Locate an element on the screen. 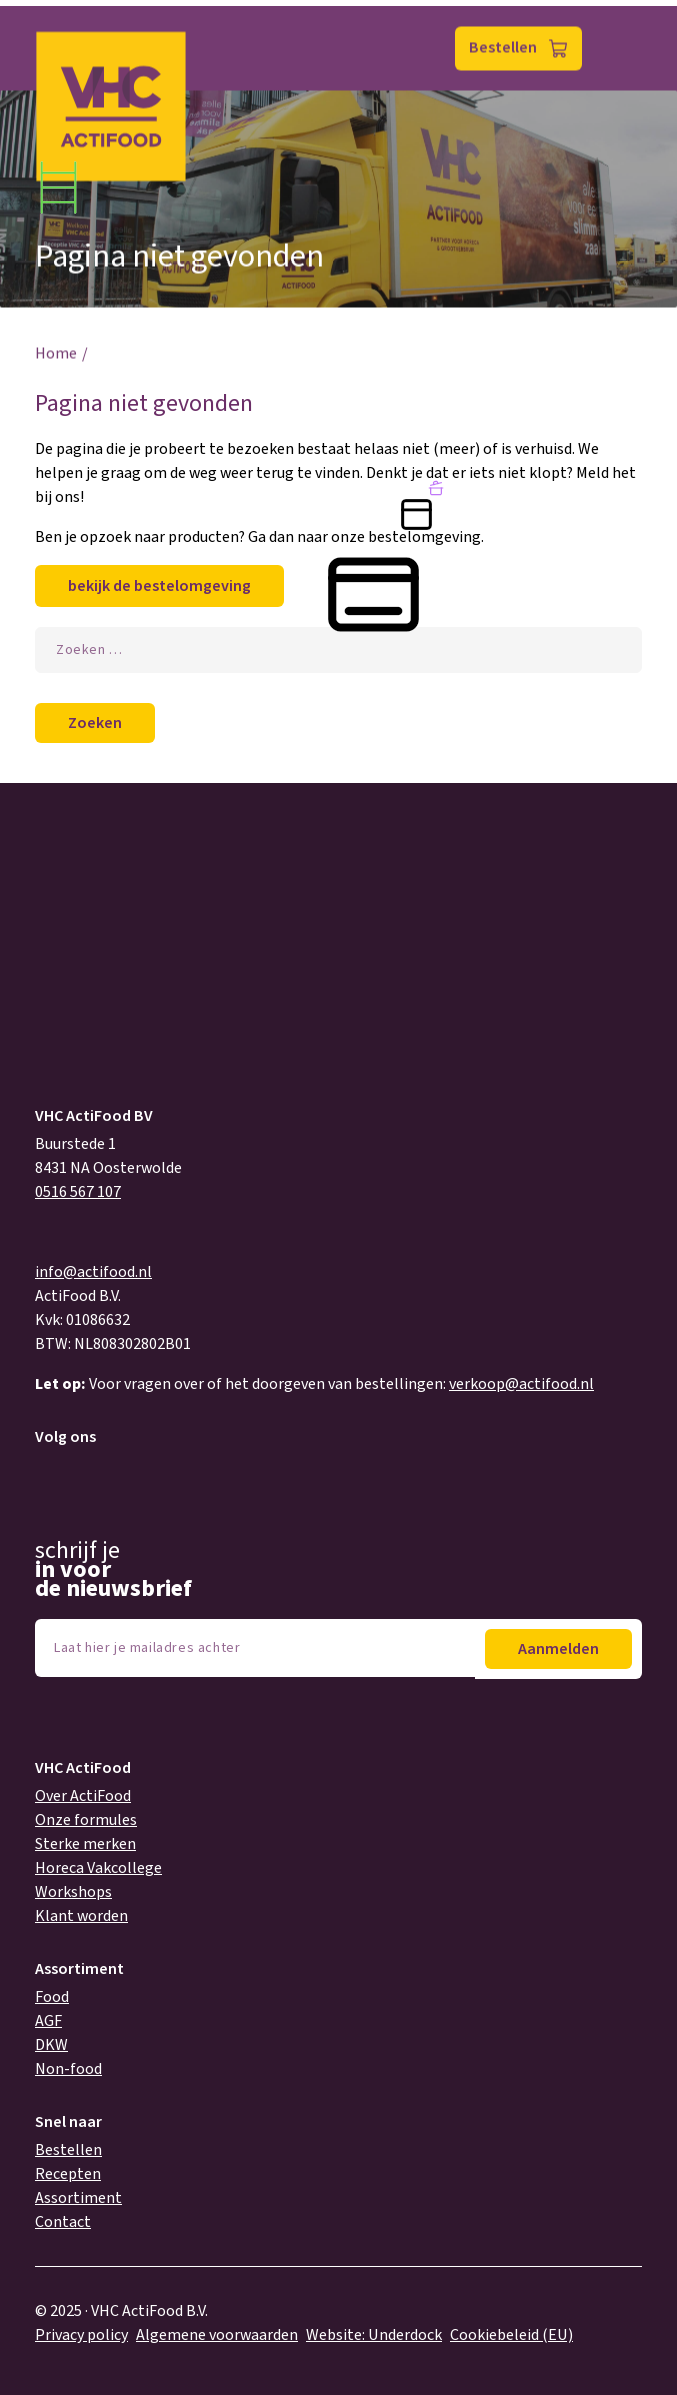  access step-by-step instructions or tutorial is located at coordinates (58, 187).